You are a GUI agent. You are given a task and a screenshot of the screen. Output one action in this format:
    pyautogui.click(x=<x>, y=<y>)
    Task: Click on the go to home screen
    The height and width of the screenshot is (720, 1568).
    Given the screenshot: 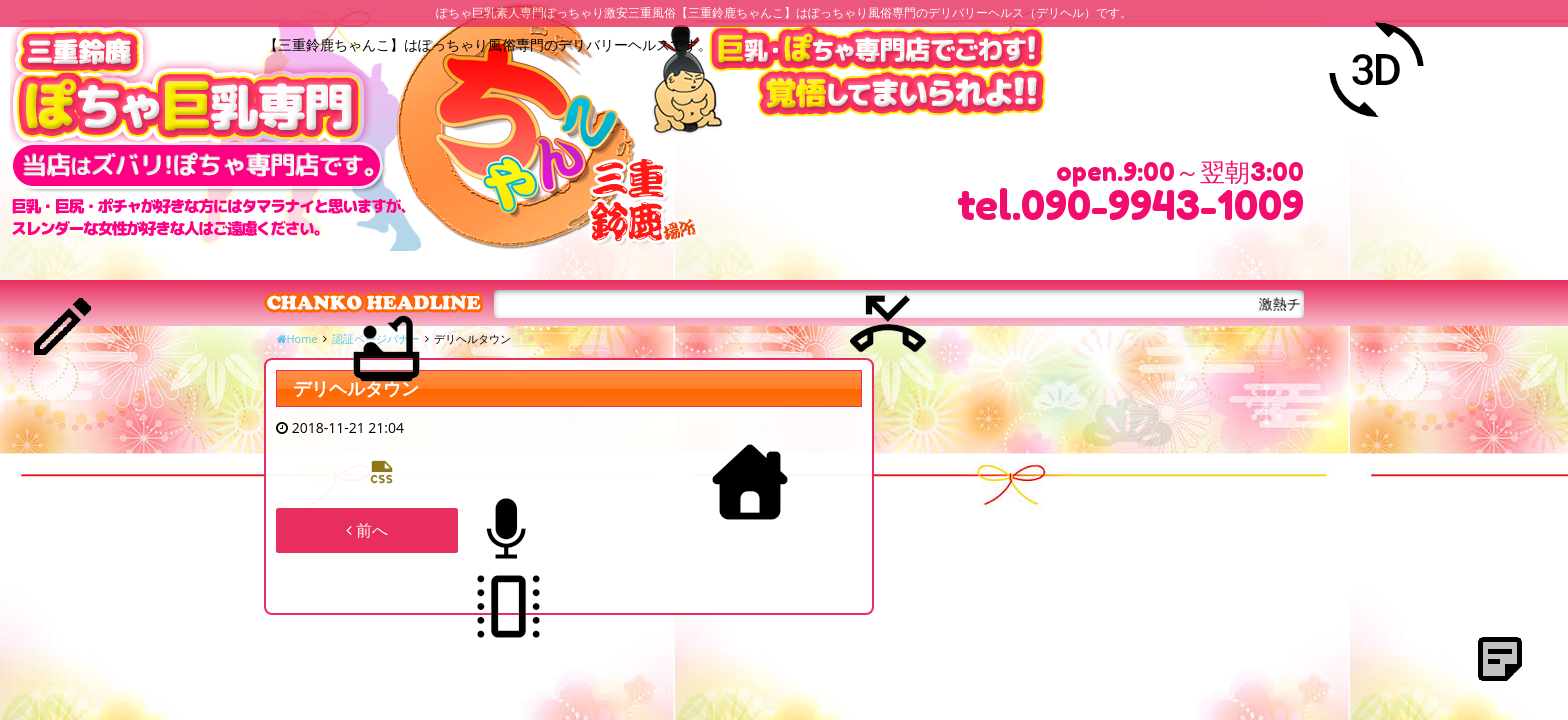 What is the action you would take?
    pyautogui.click(x=750, y=482)
    